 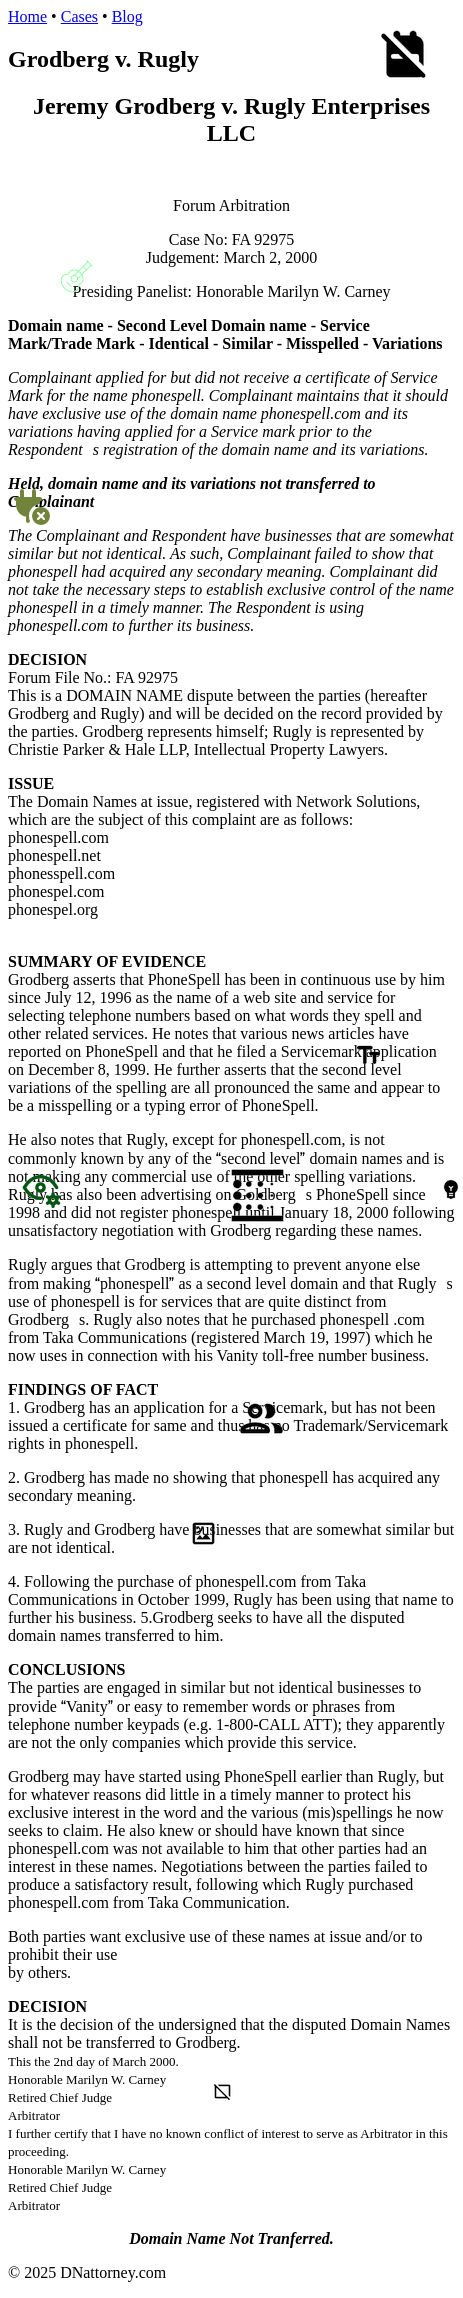 I want to click on no backpacks allowed, so click(x=405, y=54).